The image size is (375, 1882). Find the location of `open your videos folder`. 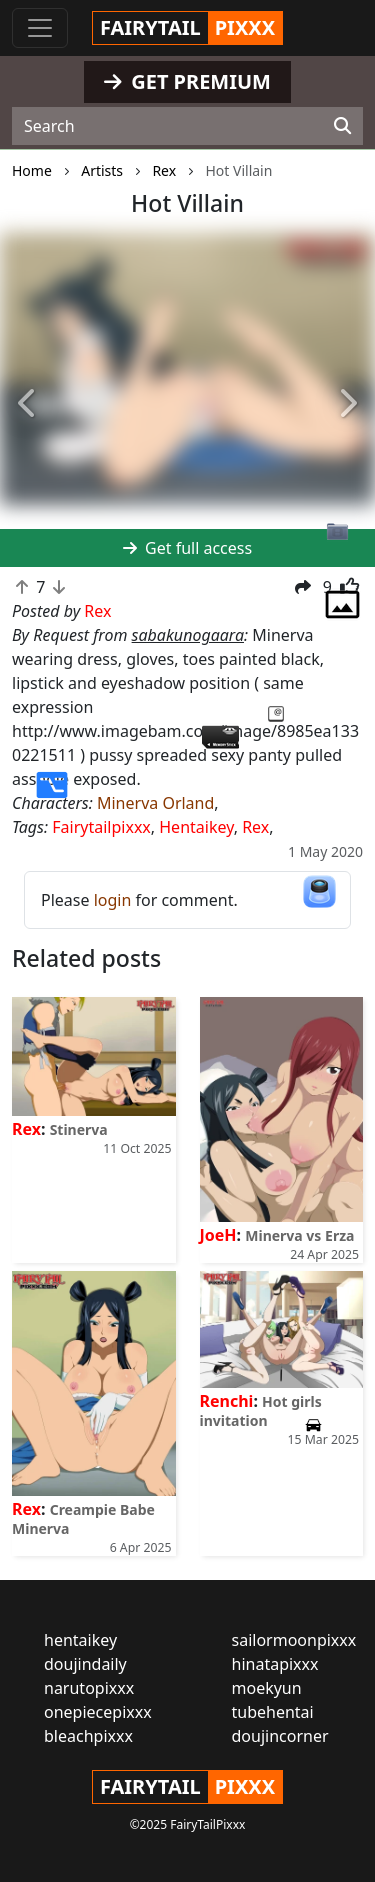

open your videos folder is located at coordinates (337, 531).